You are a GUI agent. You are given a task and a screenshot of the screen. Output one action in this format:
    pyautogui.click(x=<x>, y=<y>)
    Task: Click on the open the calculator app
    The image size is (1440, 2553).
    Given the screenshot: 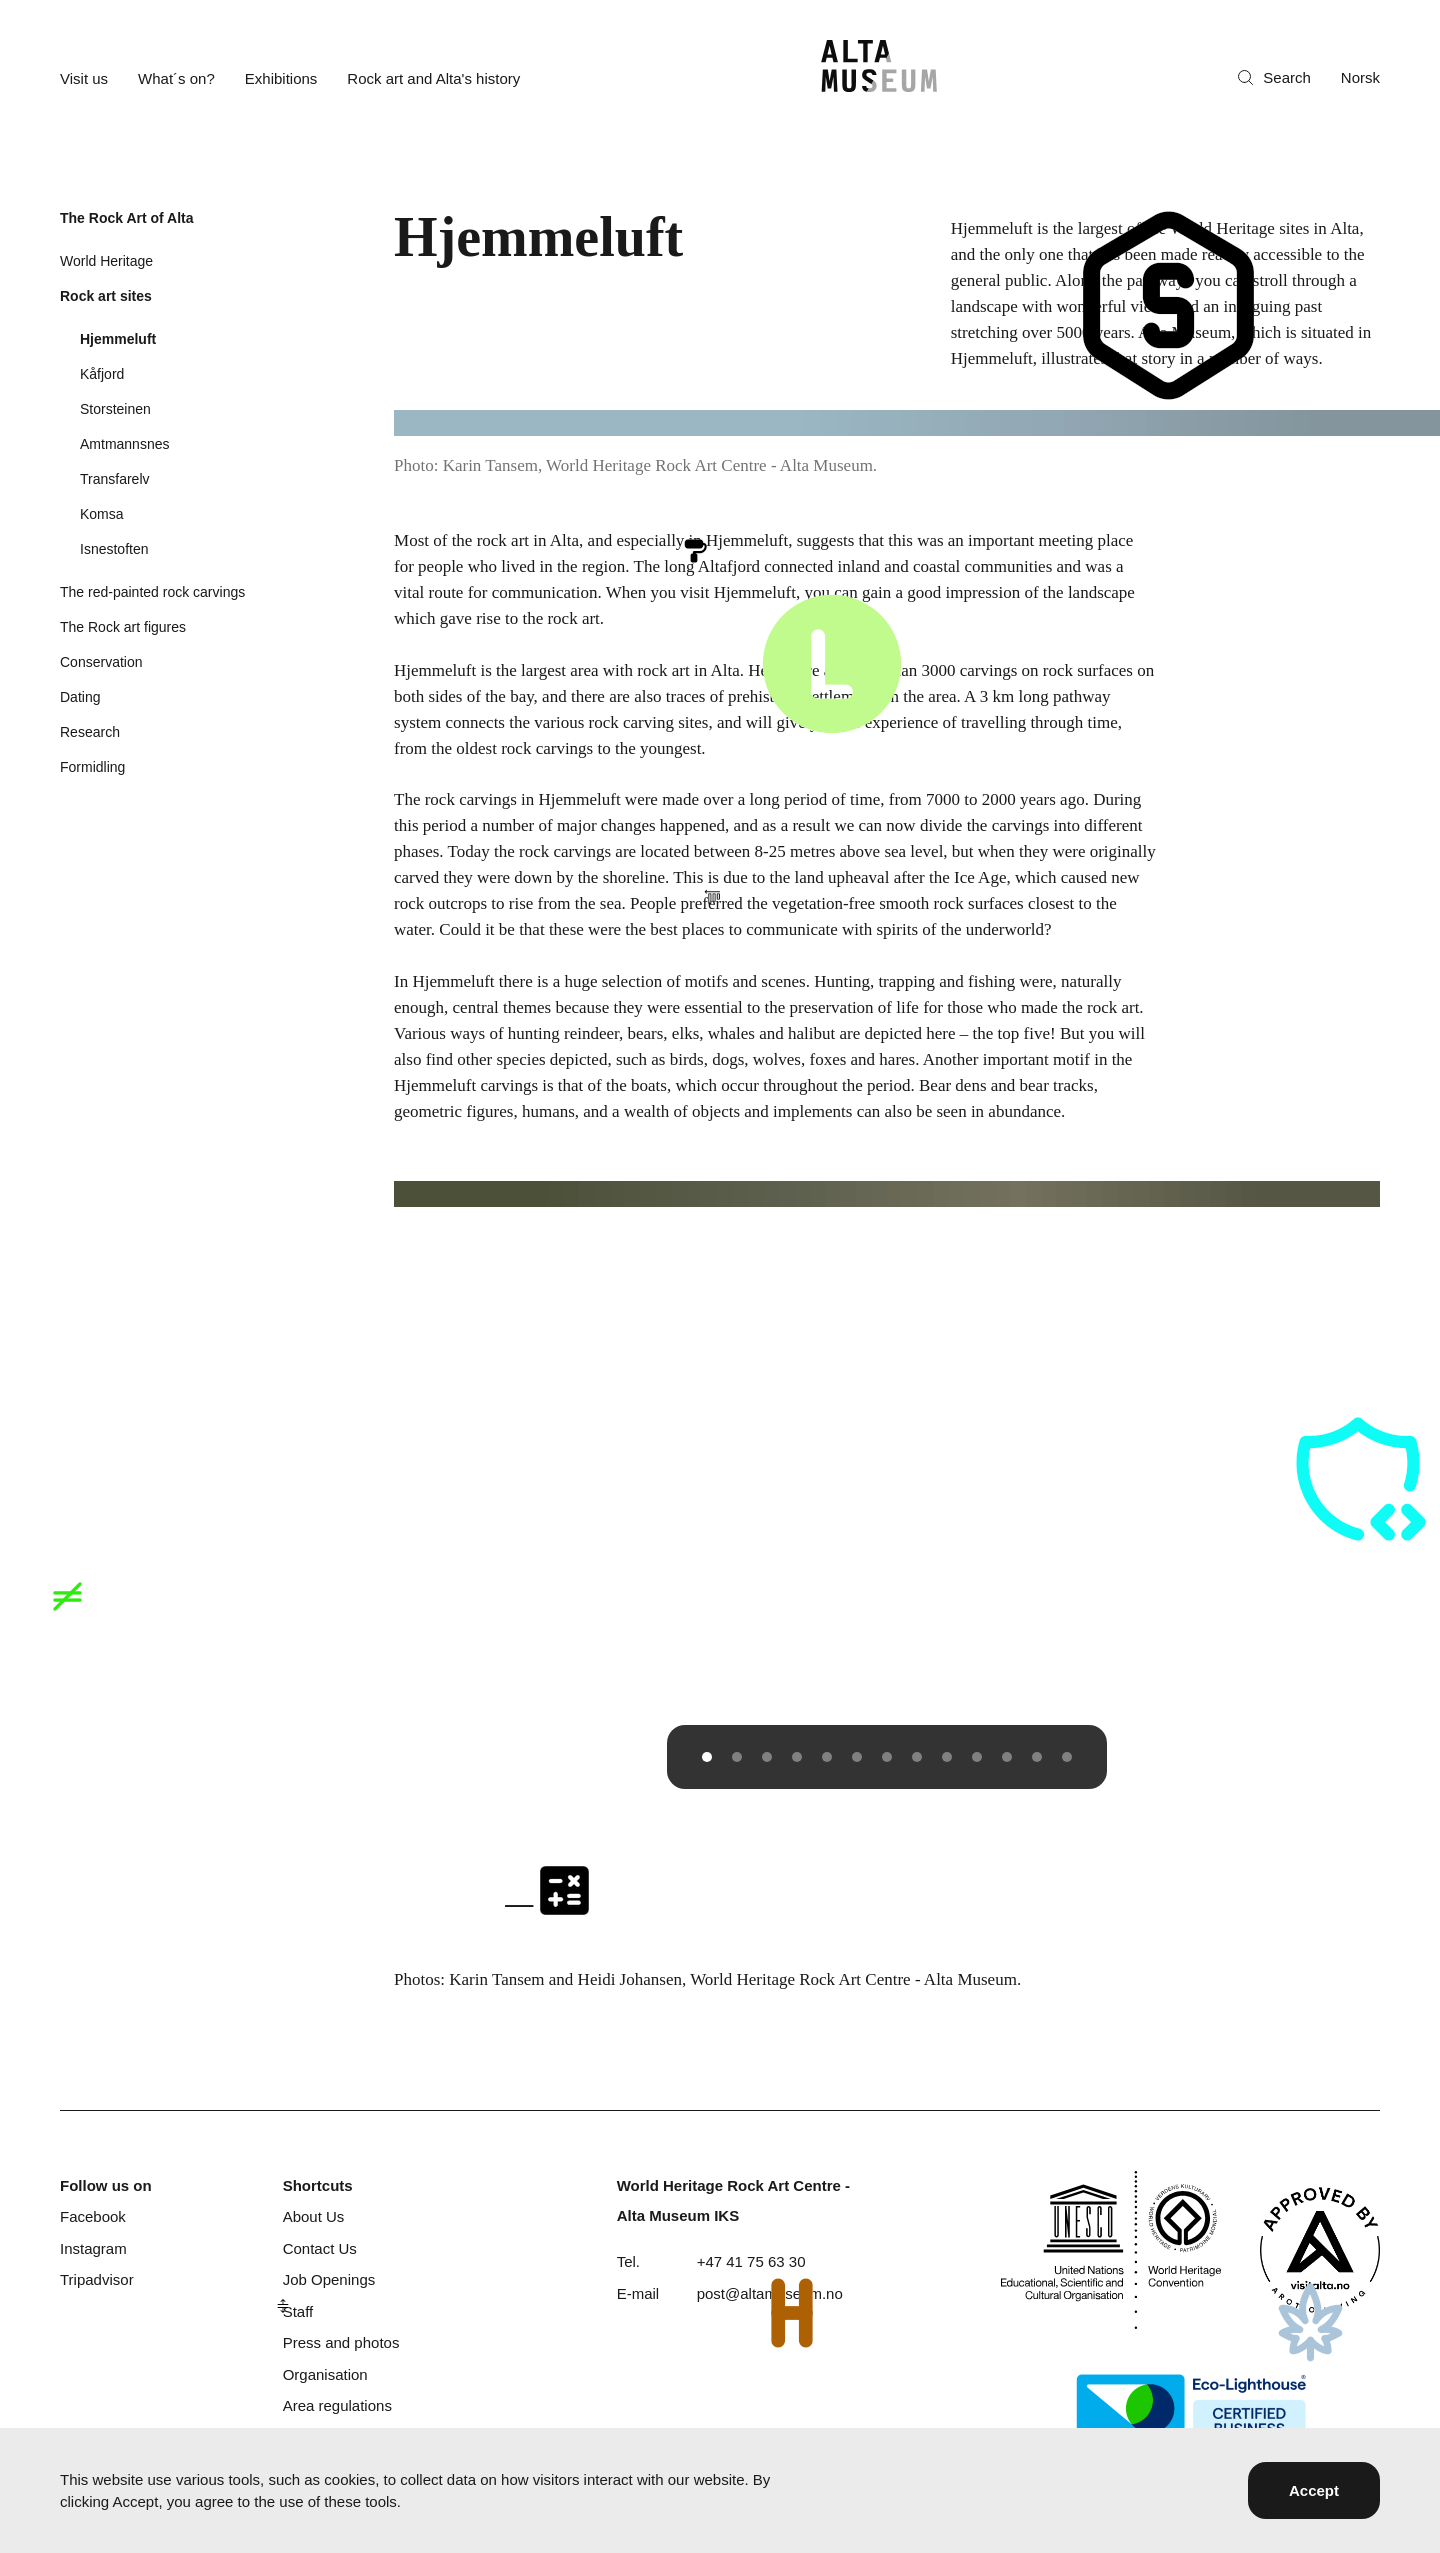 What is the action you would take?
    pyautogui.click(x=564, y=1890)
    